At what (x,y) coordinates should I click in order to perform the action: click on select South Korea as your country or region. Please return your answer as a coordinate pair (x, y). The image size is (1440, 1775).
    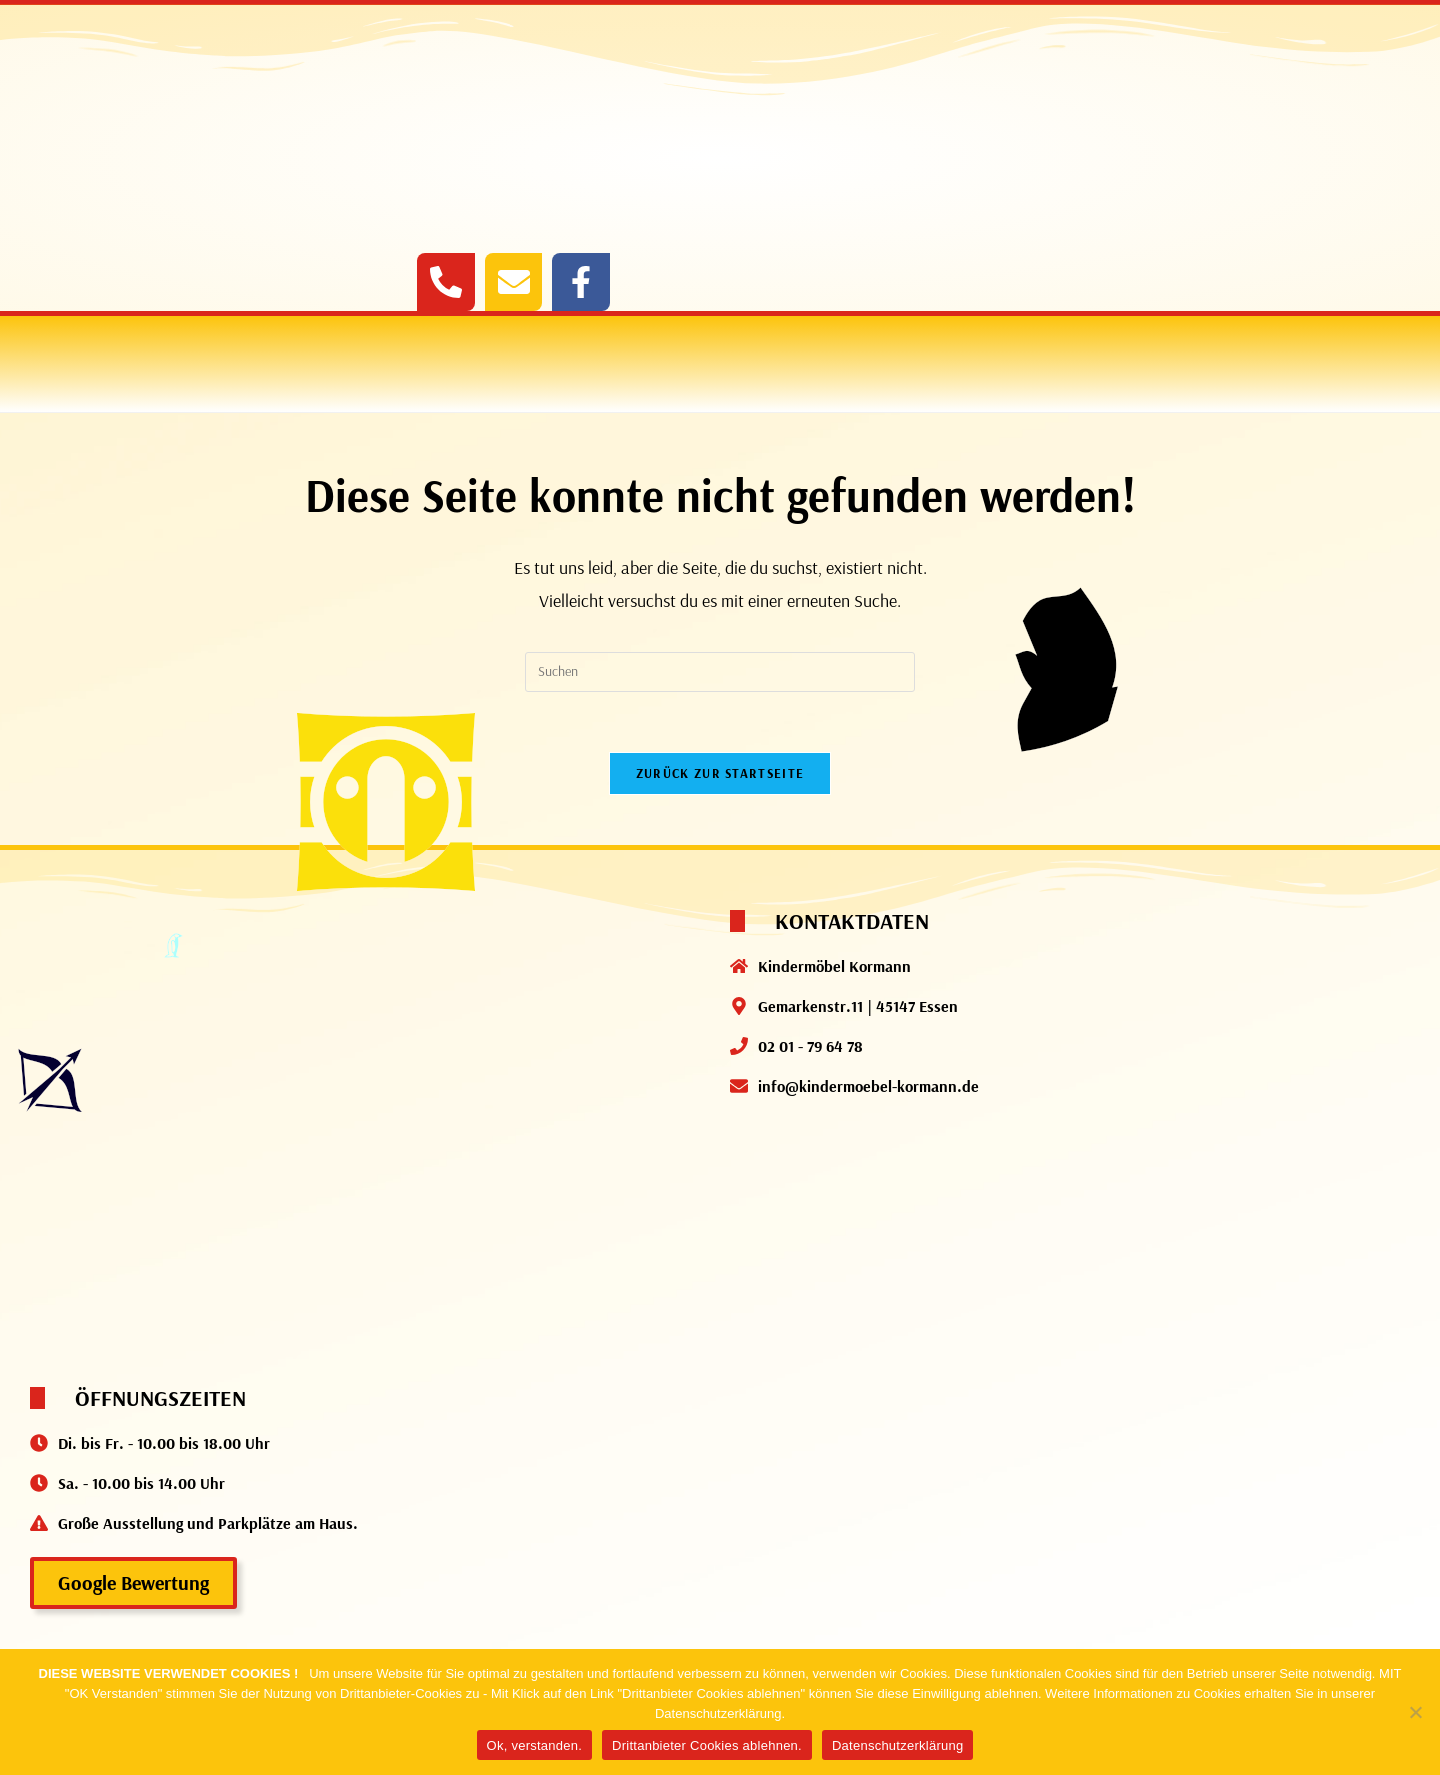
    Looking at the image, I should click on (1064, 673).